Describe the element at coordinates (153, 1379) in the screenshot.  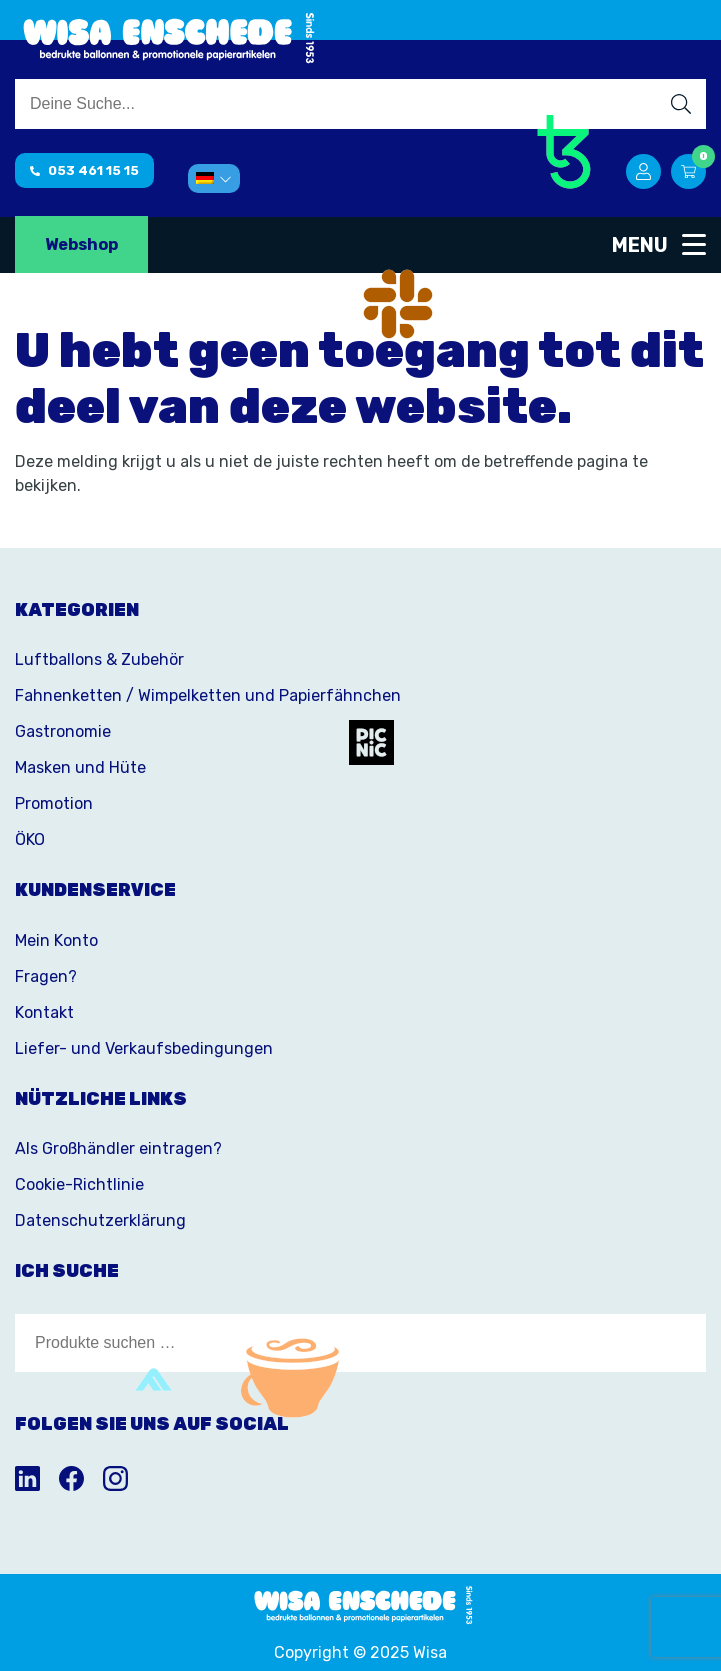
I see `launch THE FINALS game` at that location.